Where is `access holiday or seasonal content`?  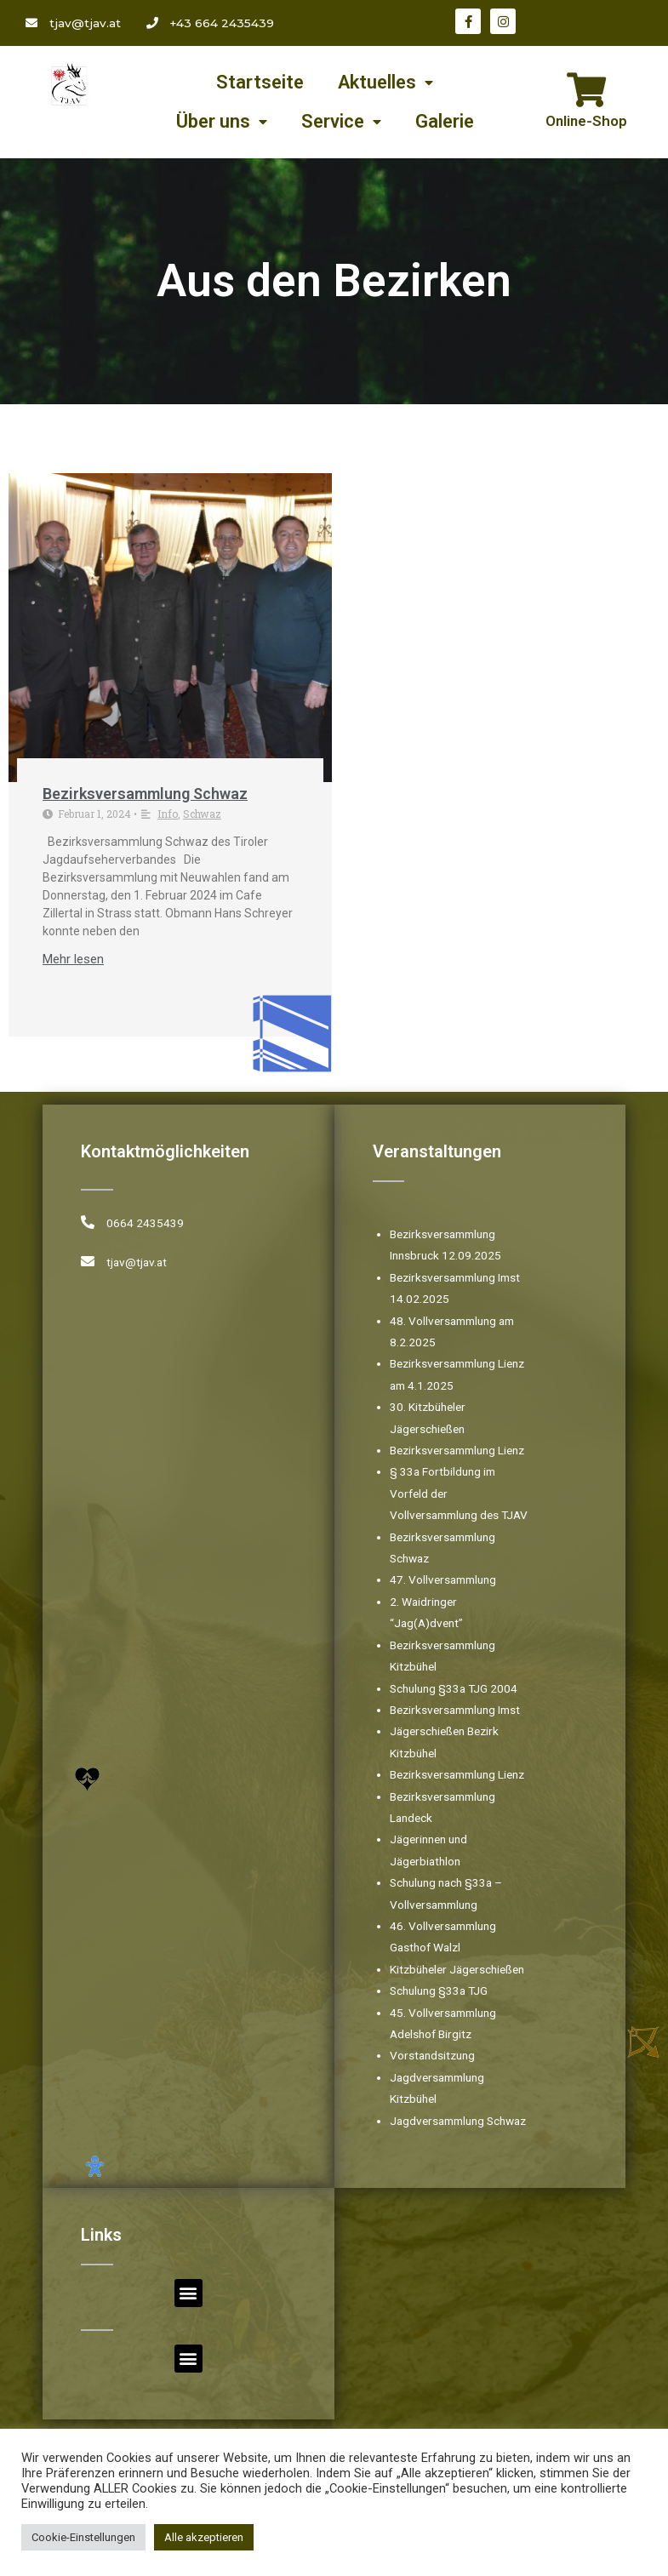 access holiday or seasonal content is located at coordinates (94, 2166).